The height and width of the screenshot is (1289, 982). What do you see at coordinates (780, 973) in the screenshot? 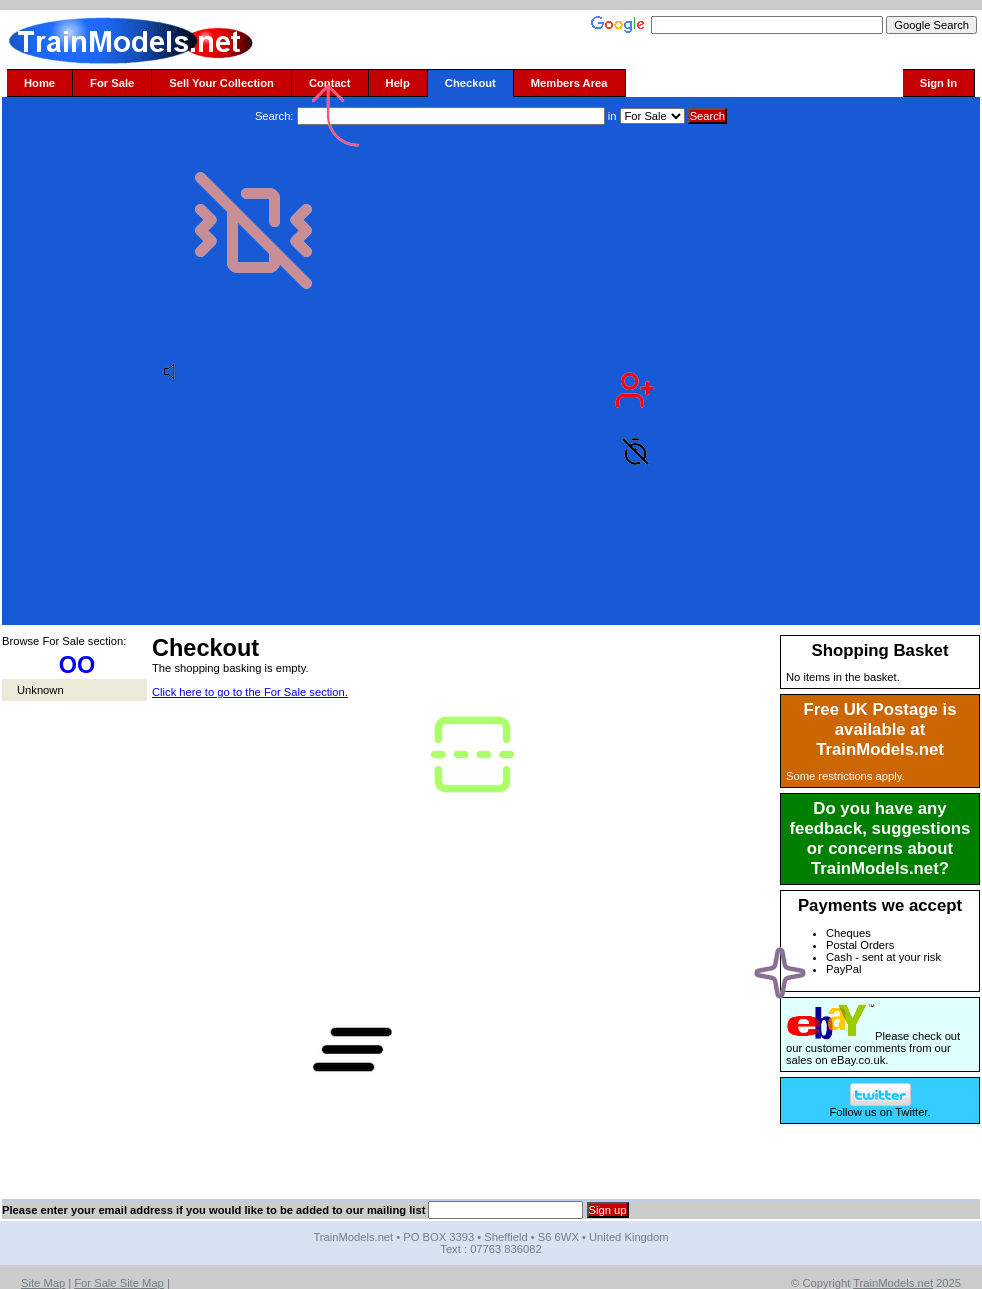
I see `indicates AI-generated or enhanced content` at bounding box center [780, 973].